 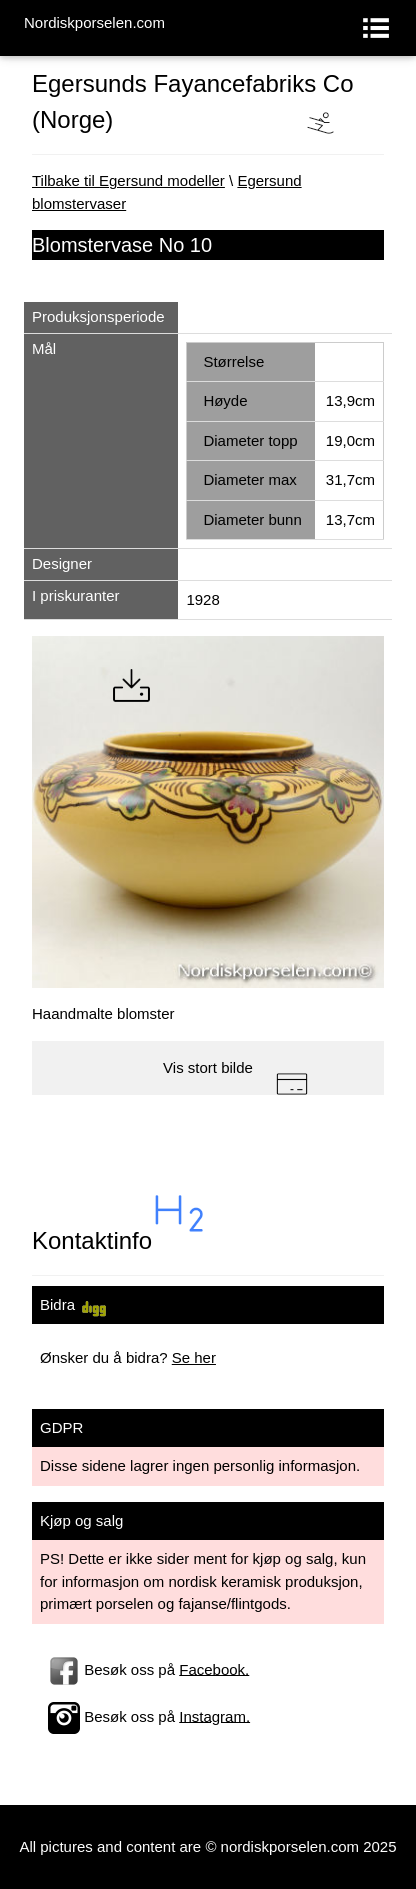 What do you see at coordinates (131, 687) in the screenshot?
I see `download a file to your device` at bounding box center [131, 687].